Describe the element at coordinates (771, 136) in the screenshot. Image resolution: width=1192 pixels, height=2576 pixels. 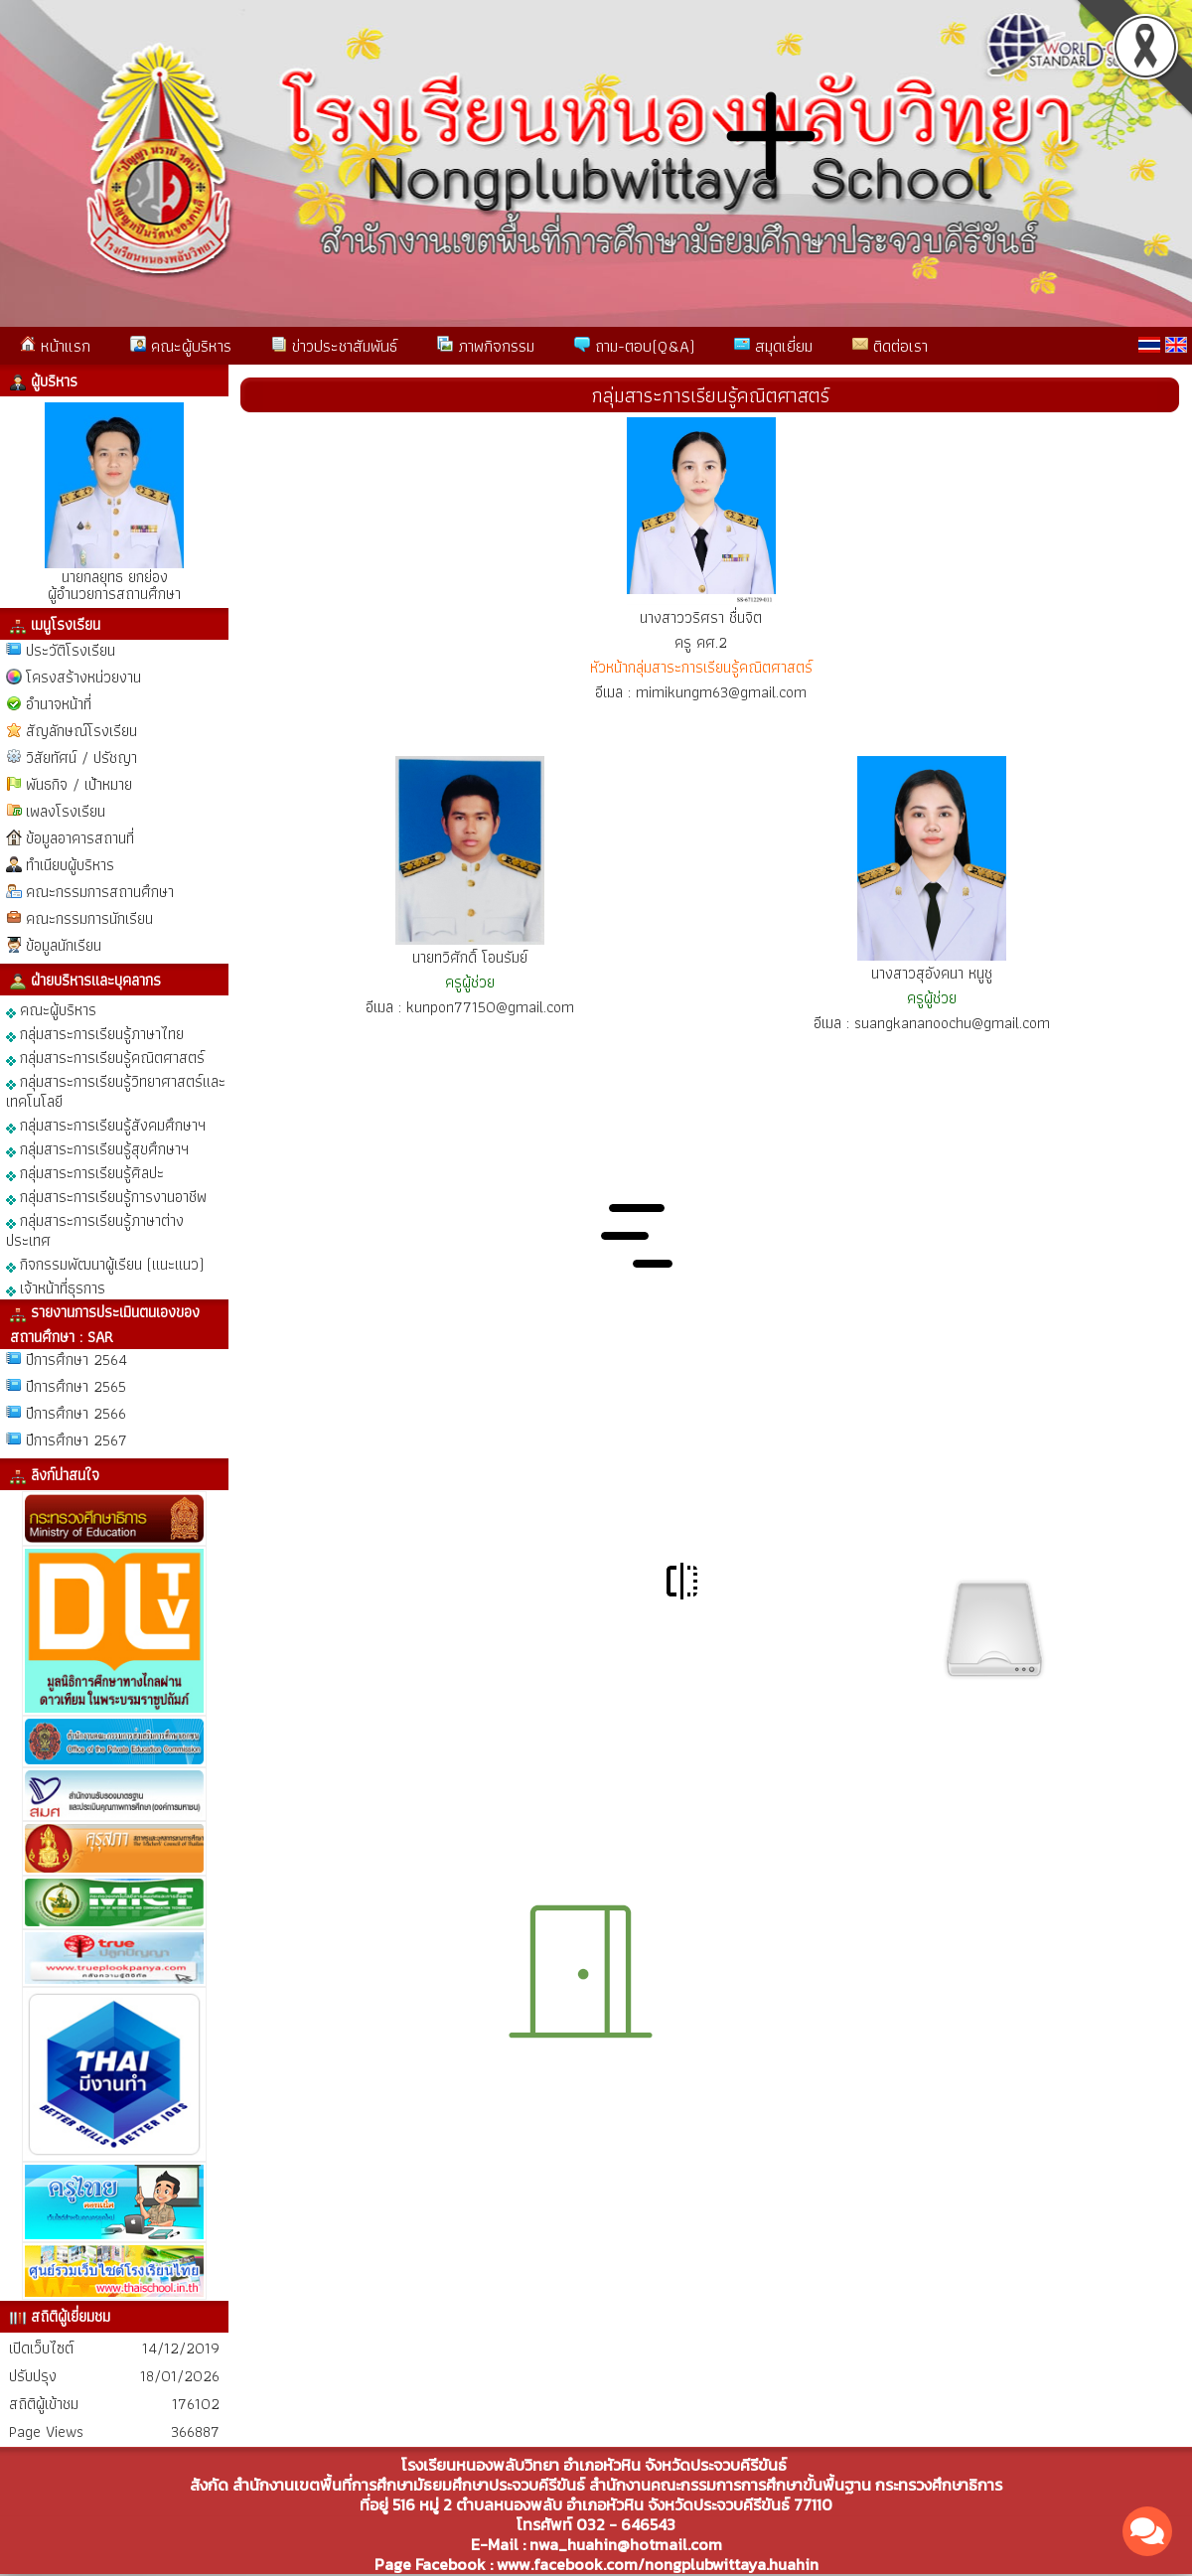
I see `add a new item` at that location.